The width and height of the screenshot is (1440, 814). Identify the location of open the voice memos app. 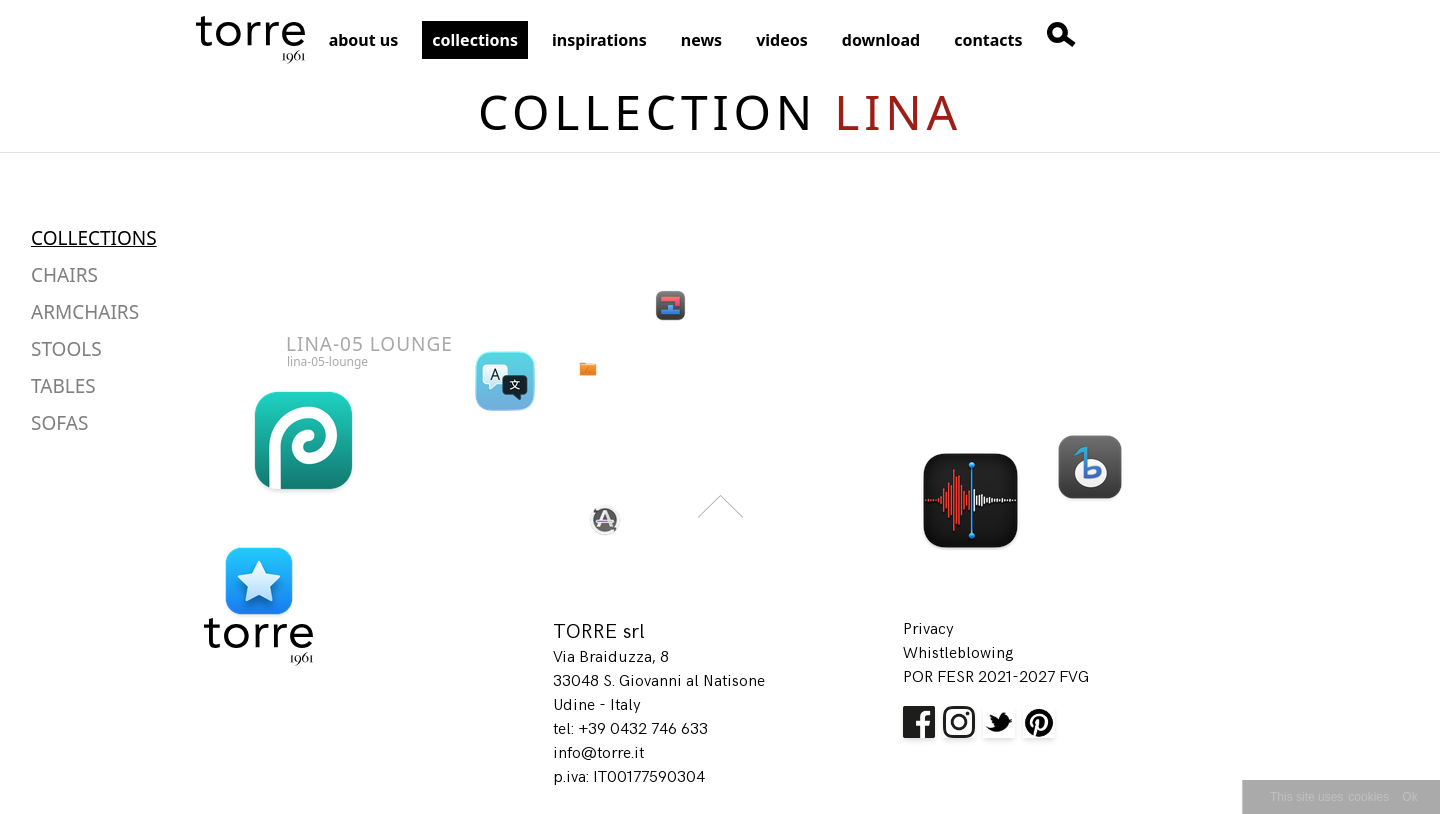
(970, 500).